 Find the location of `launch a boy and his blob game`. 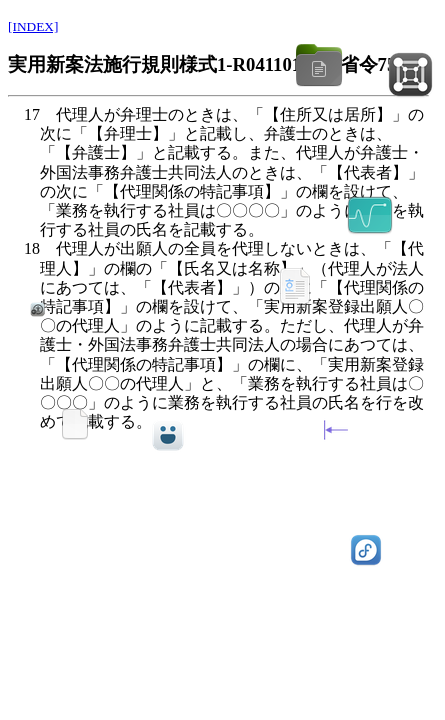

launch a boy and his blob game is located at coordinates (168, 435).